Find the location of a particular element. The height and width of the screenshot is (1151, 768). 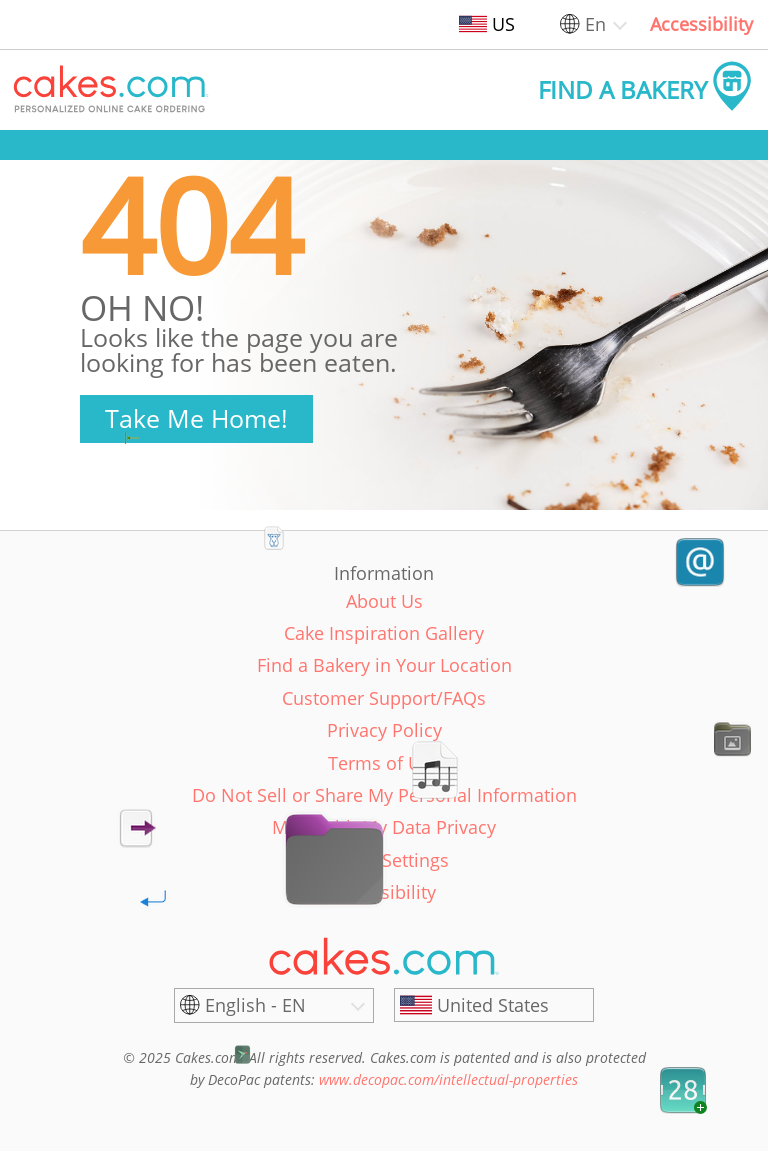

snap application package file is located at coordinates (242, 1054).